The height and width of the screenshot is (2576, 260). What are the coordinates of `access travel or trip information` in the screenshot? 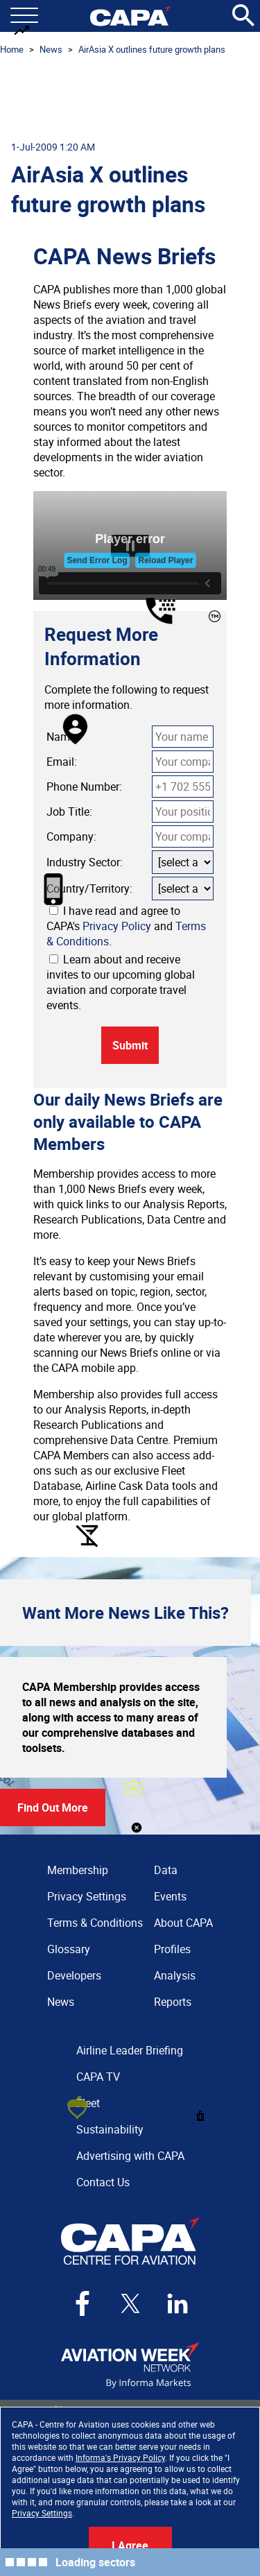 It's located at (200, 2116).